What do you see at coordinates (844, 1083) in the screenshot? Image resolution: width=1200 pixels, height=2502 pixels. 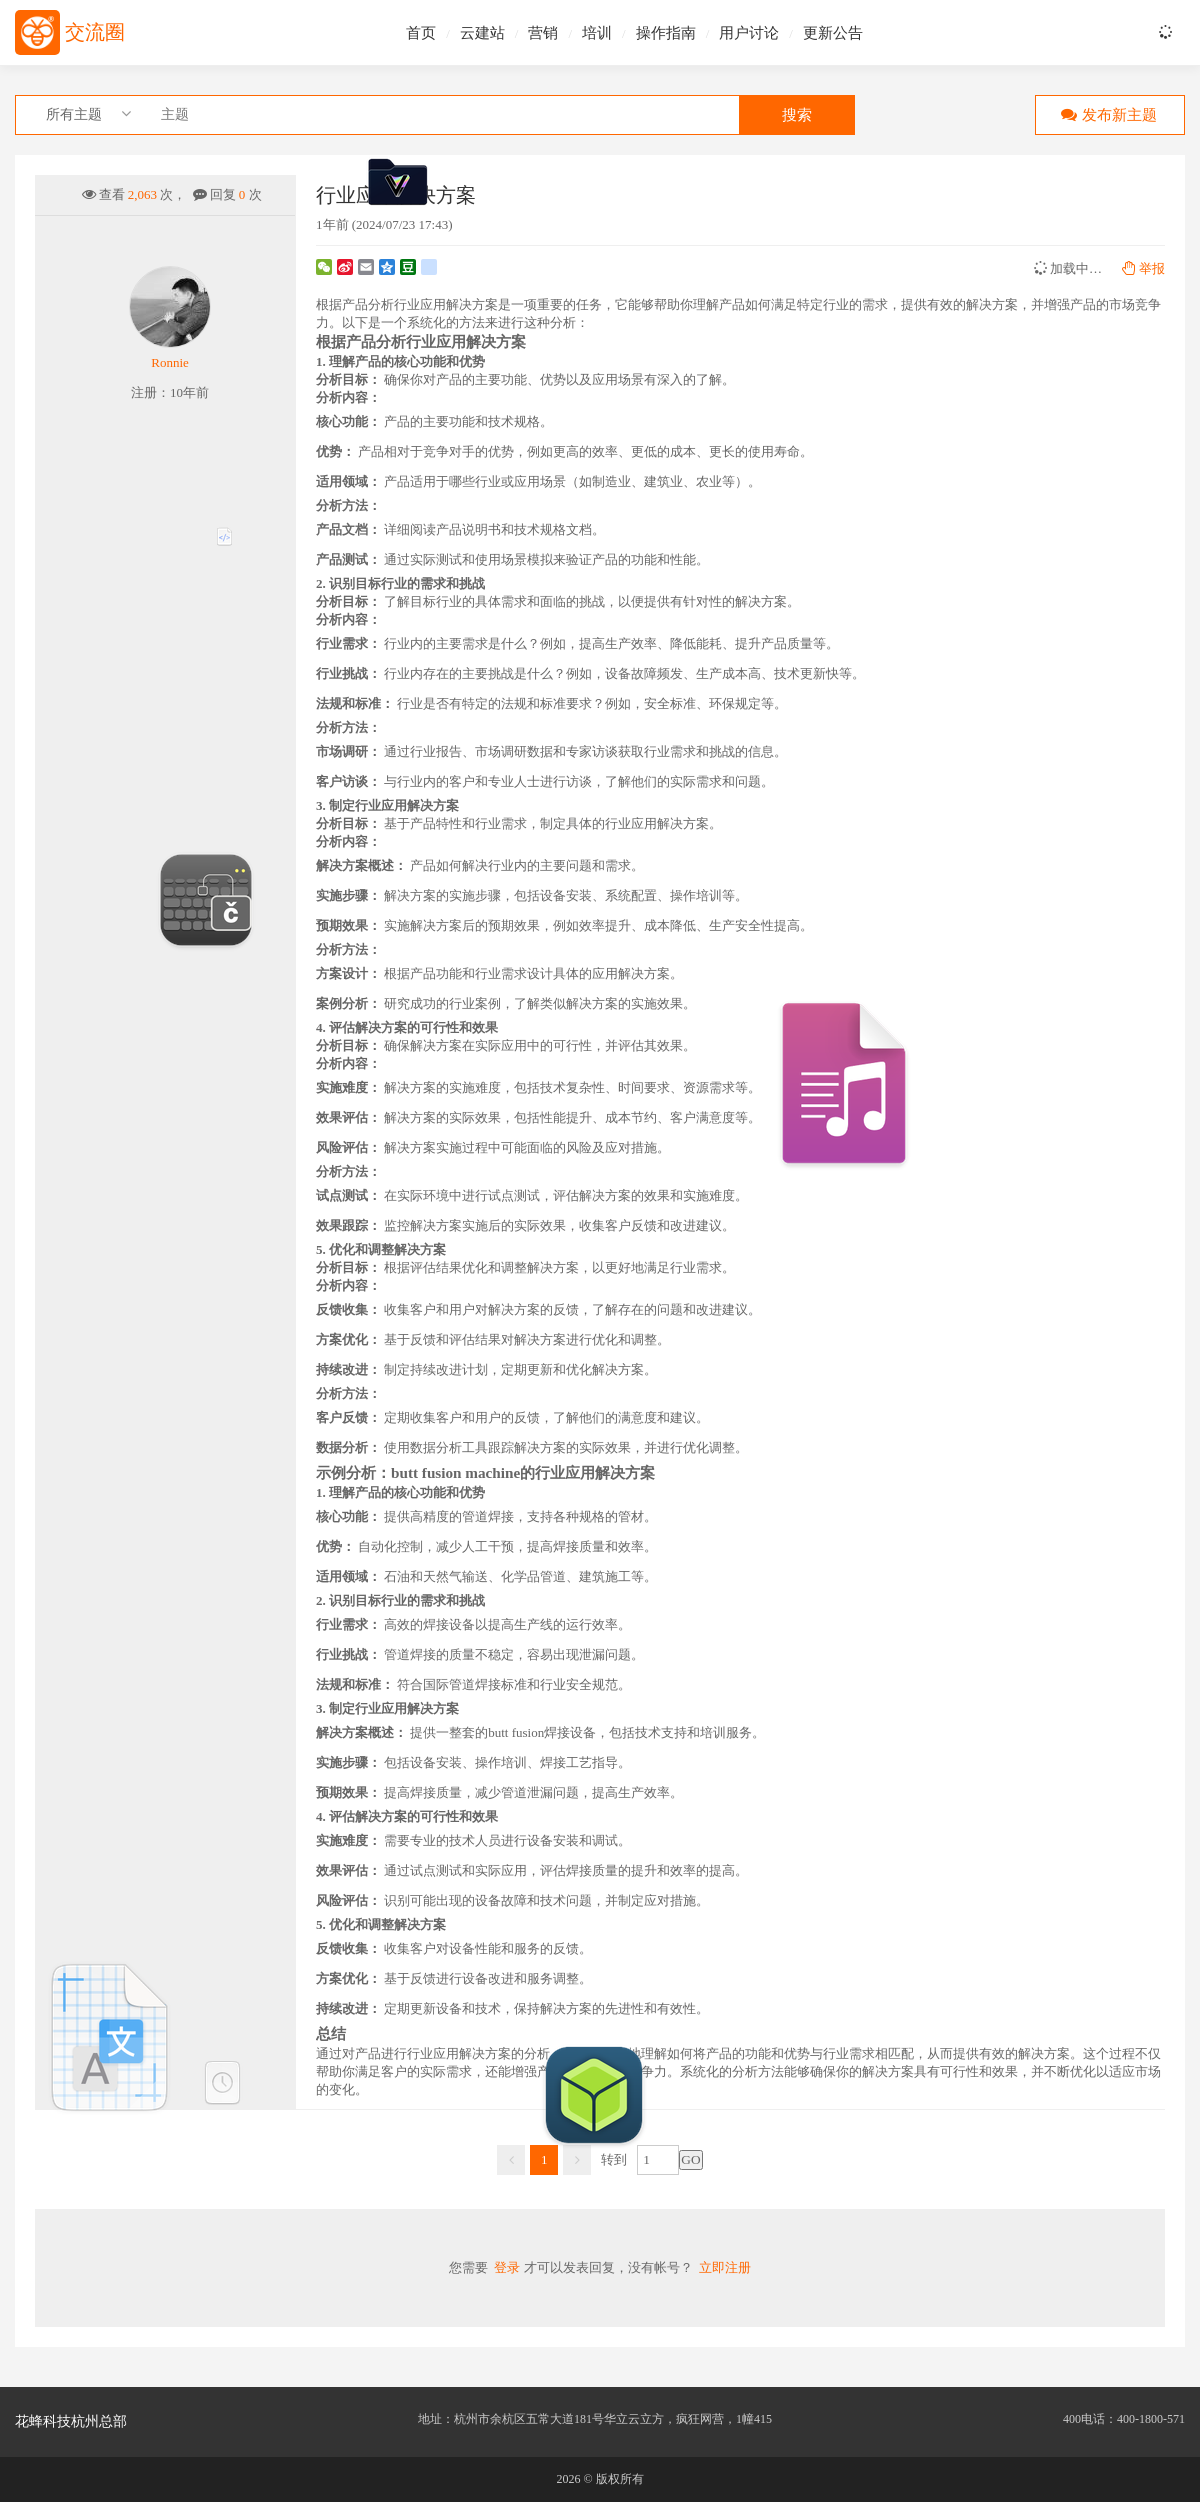 I see `audio playlist file type indicator` at bounding box center [844, 1083].